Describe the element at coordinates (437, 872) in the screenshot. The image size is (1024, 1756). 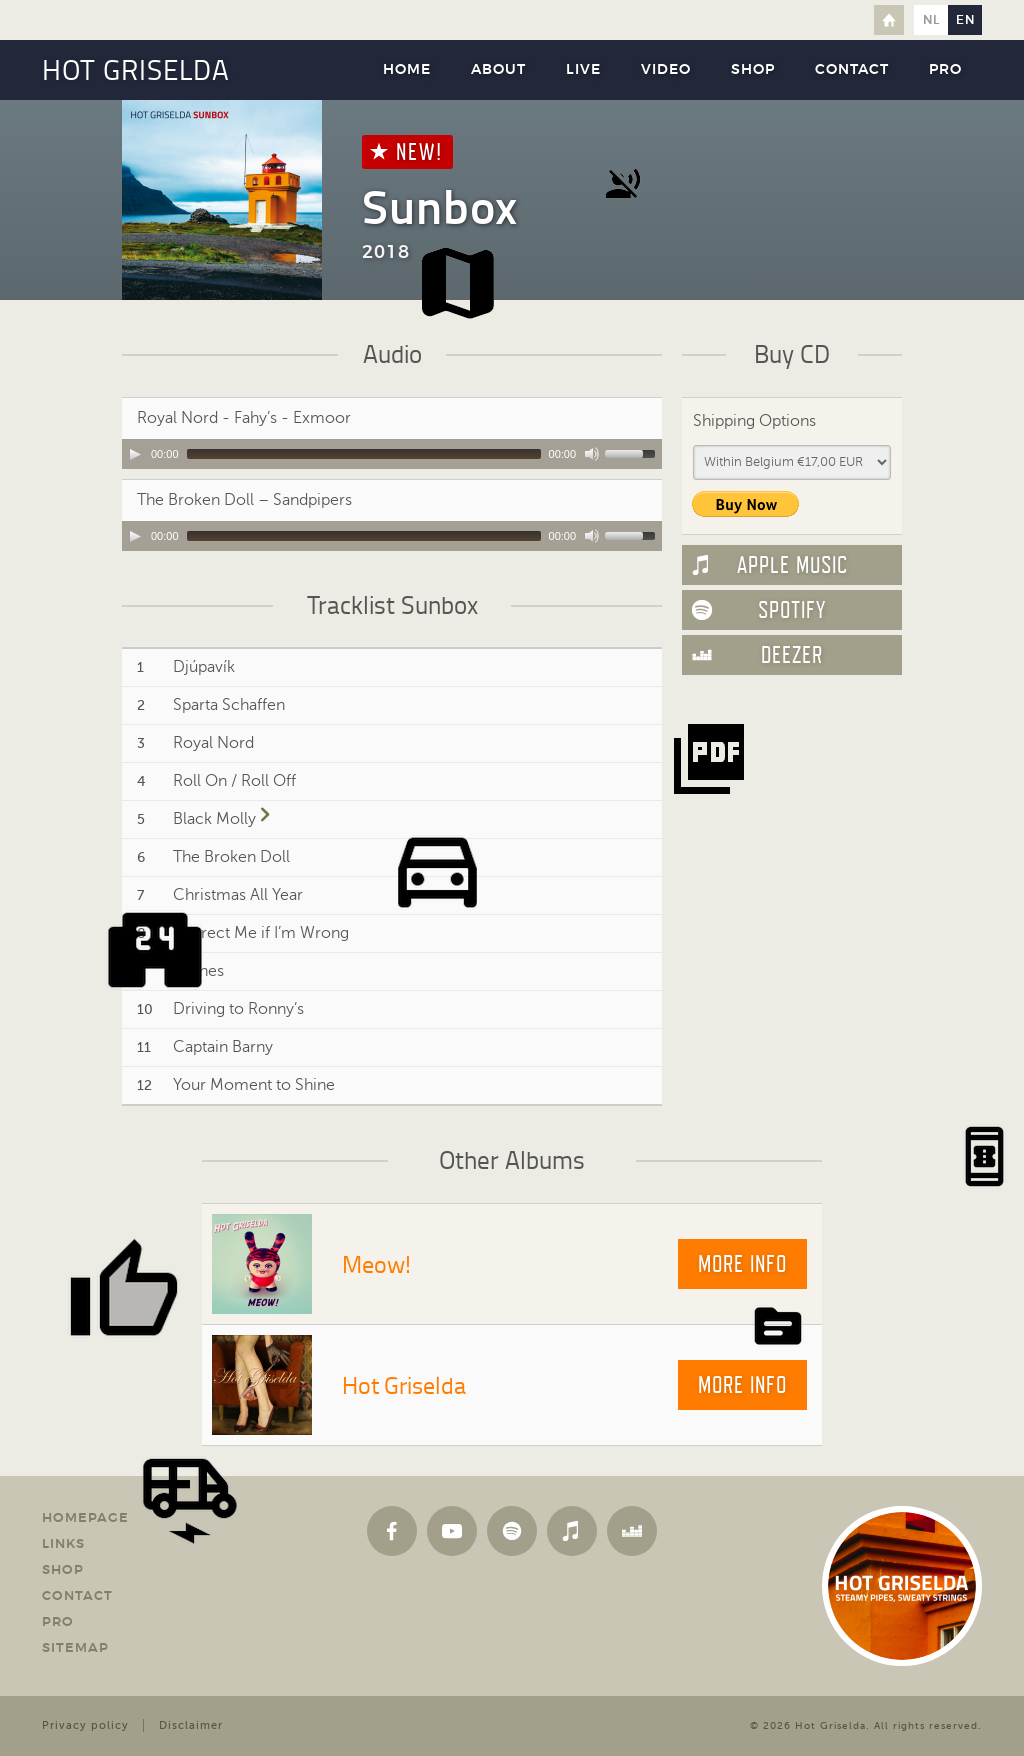
I see `indicates it's time to leave for your destination` at that location.